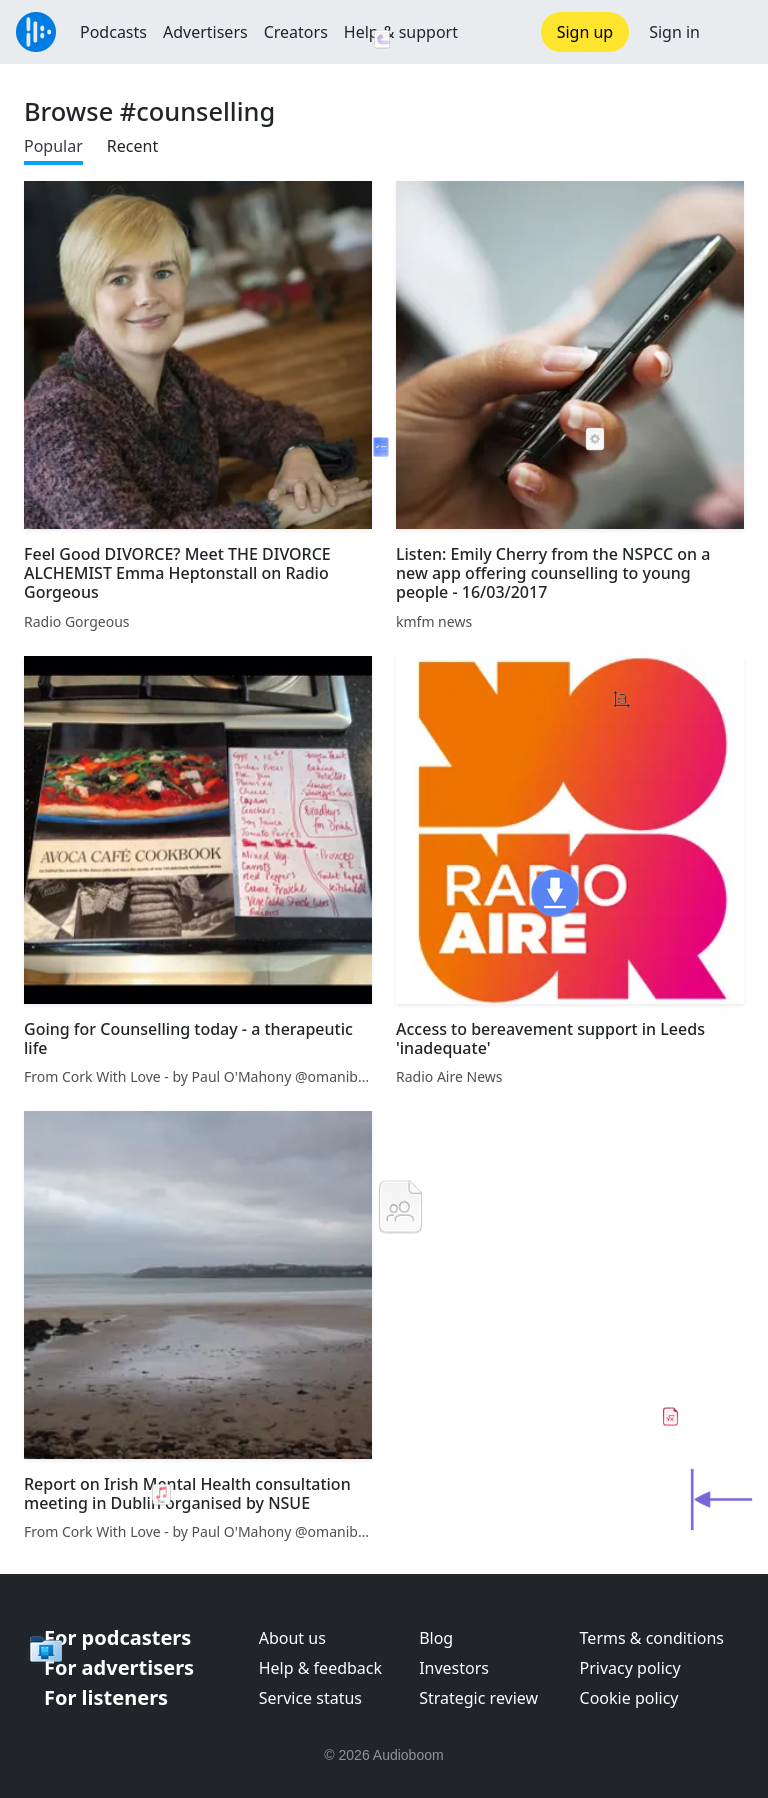 The width and height of the screenshot is (768, 1798). I want to click on open font viewer application, so click(621, 700).